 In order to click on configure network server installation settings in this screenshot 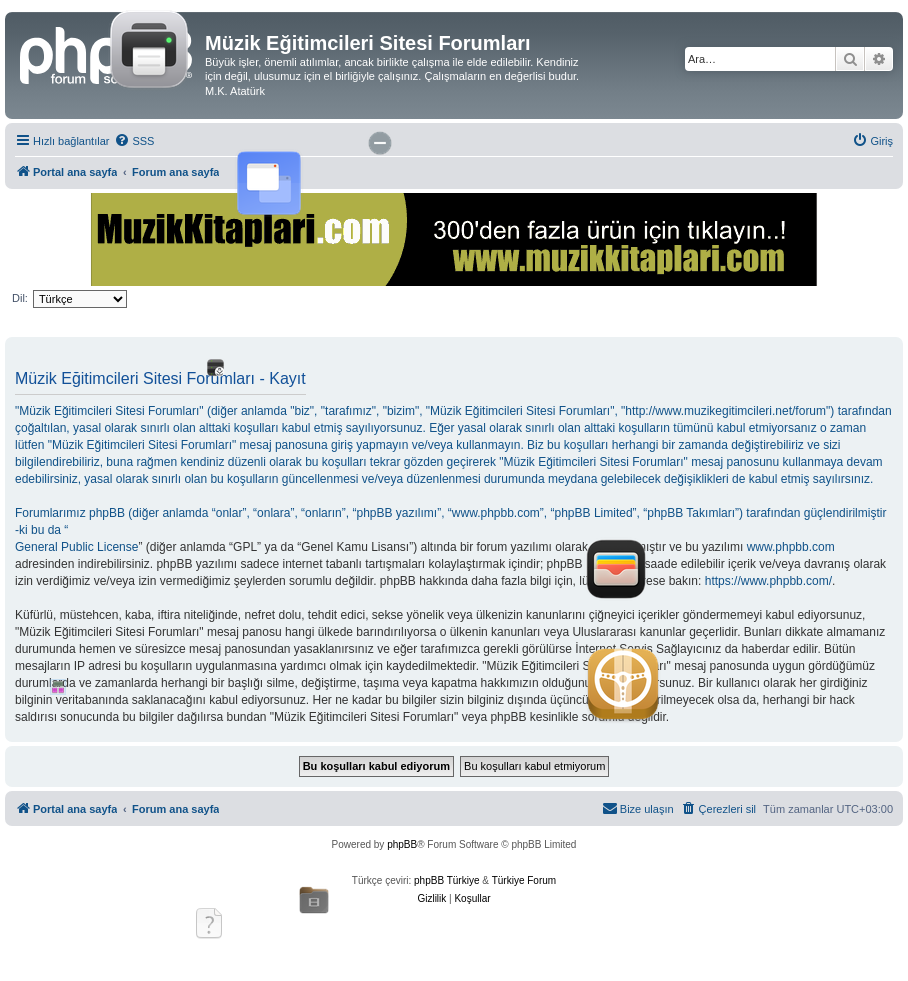, I will do `click(215, 367)`.